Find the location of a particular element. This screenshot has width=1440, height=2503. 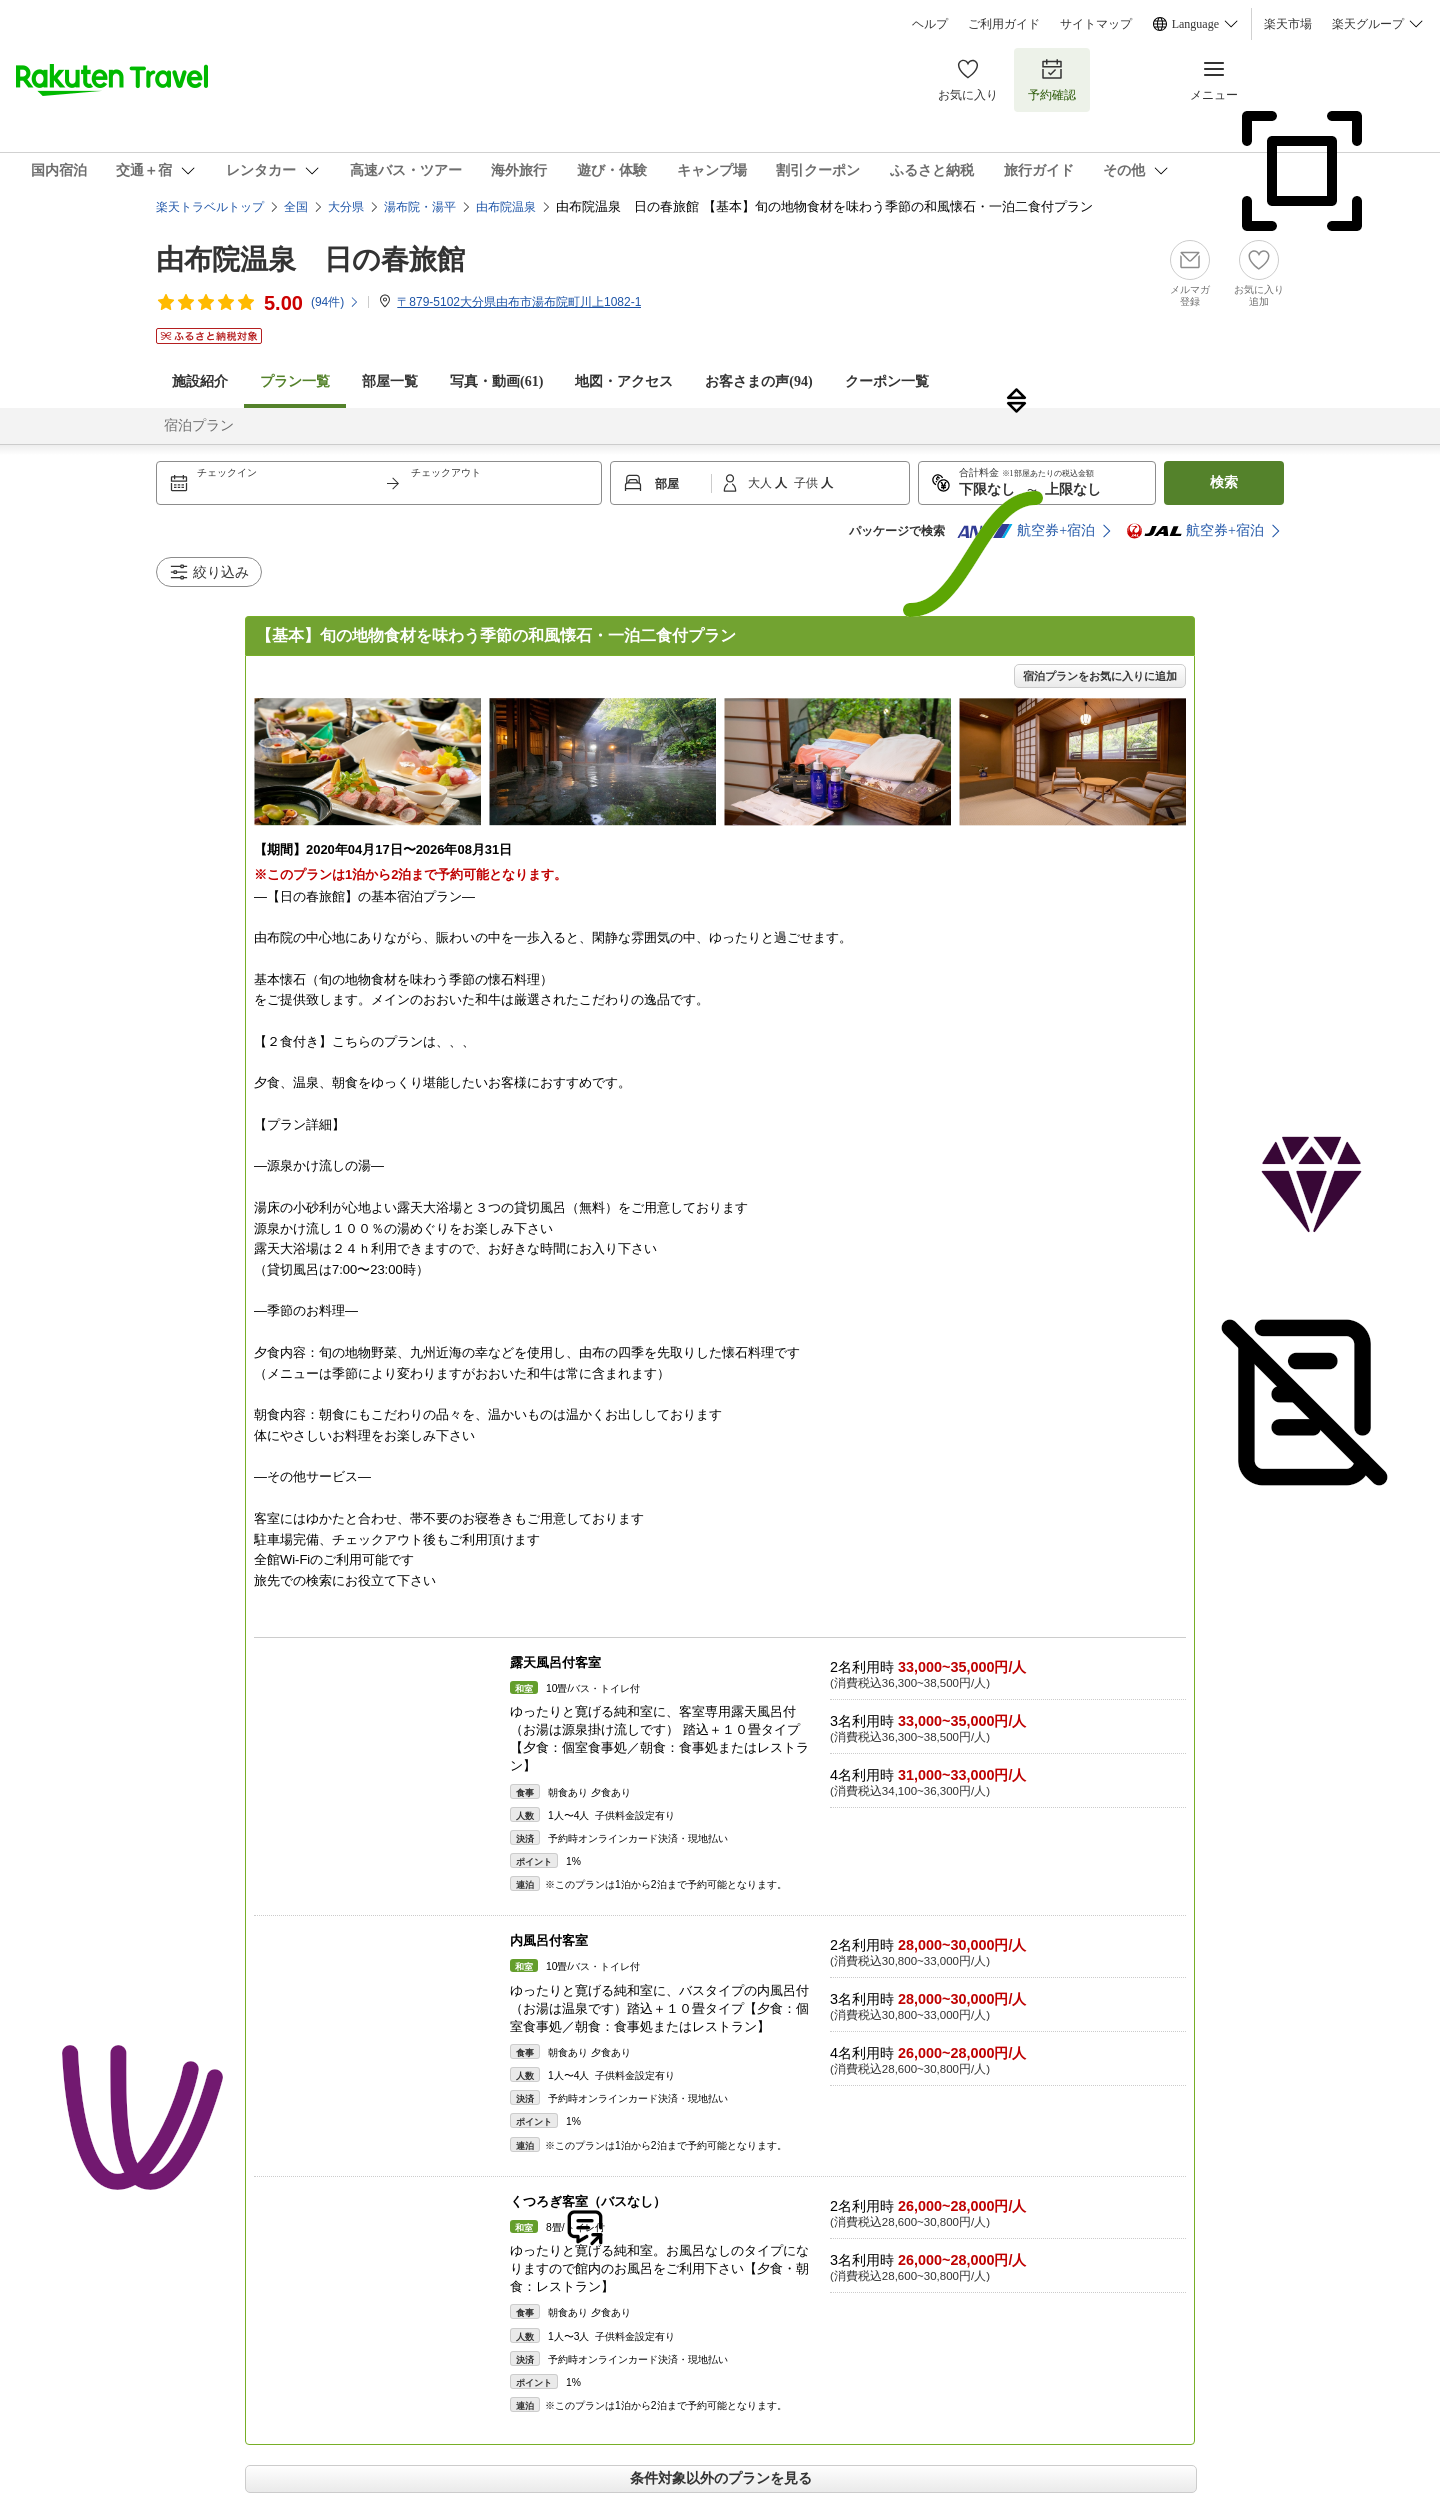

apply ease-in-out animation timing is located at coordinates (973, 554).